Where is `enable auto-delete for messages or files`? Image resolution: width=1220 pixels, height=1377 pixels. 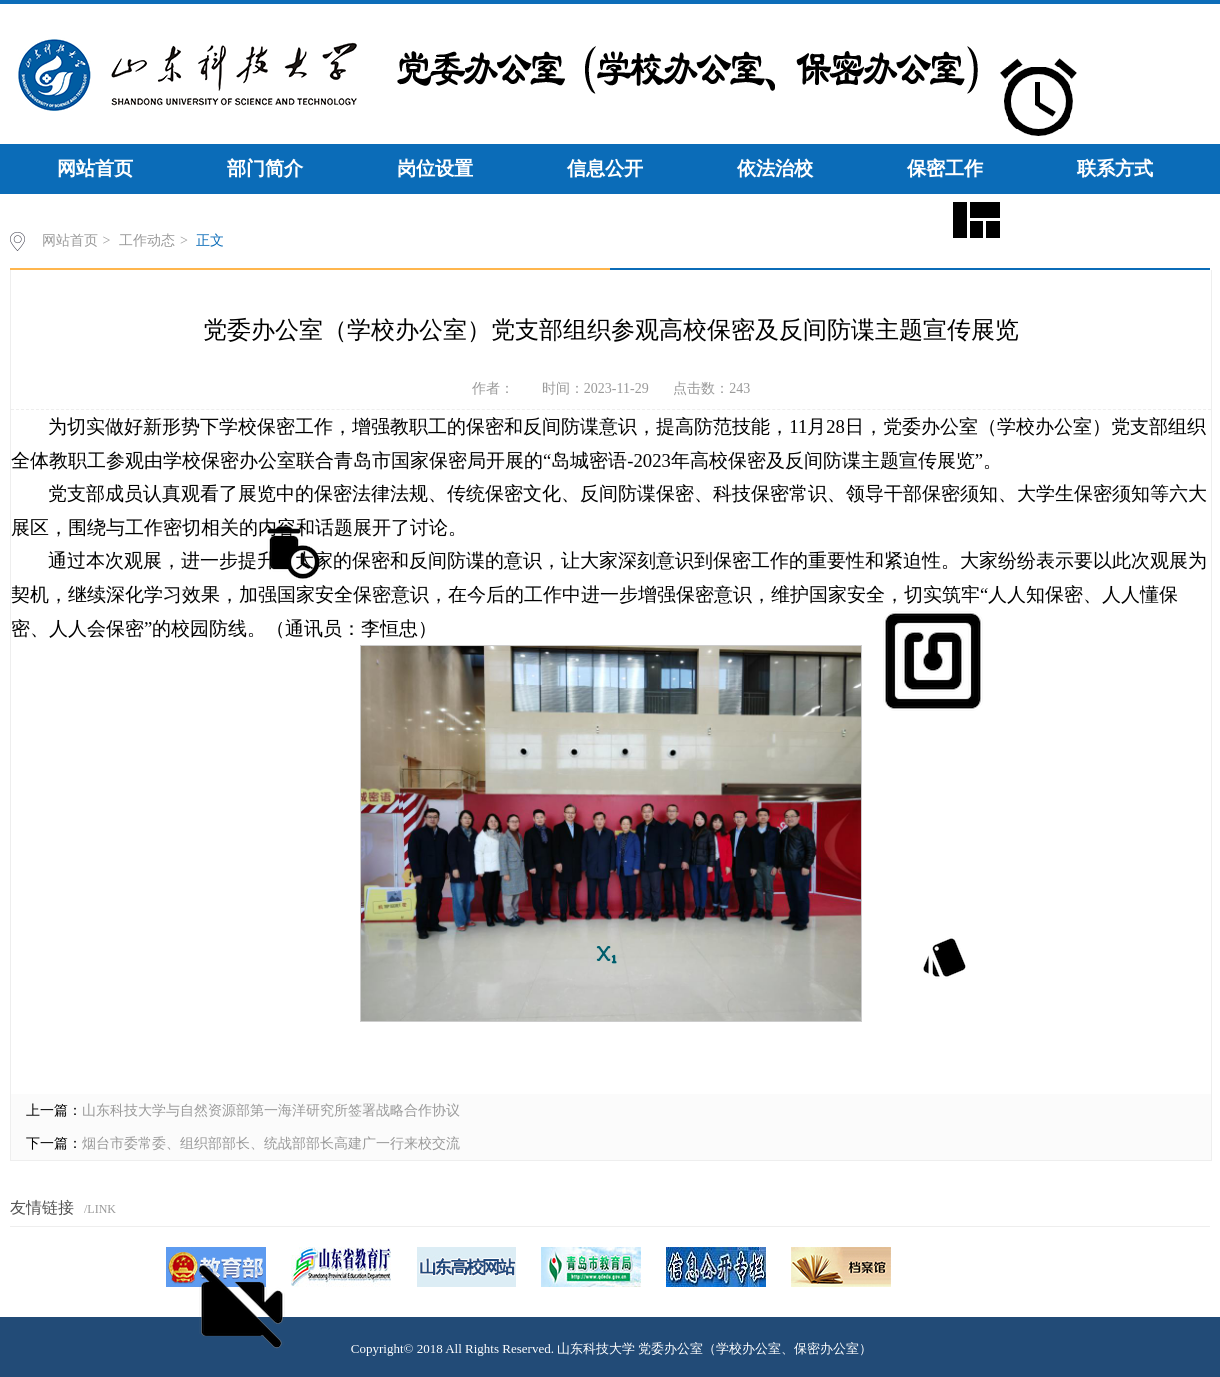
enable auto-delete for messages or files is located at coordinates (293, 552).